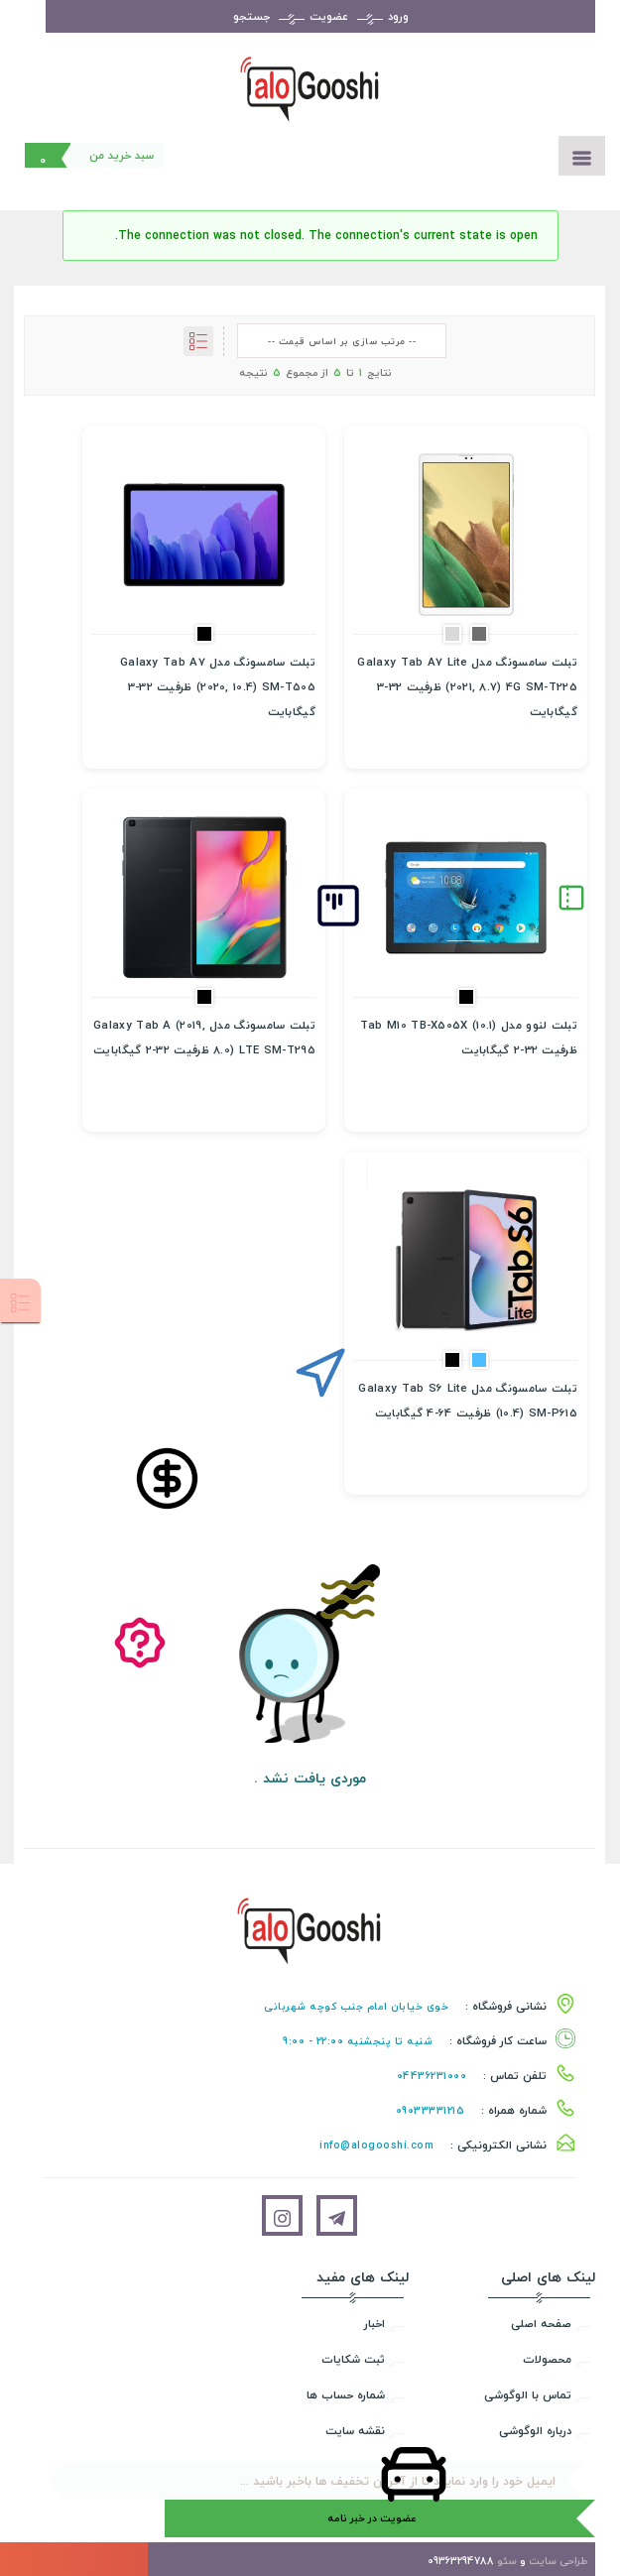 The width and height of the screenshot is (620, 2576). What do you see at coordinates (319, 1374) in the screenshot?
I see `navigate to current location` at bounding box center [319, 1374].